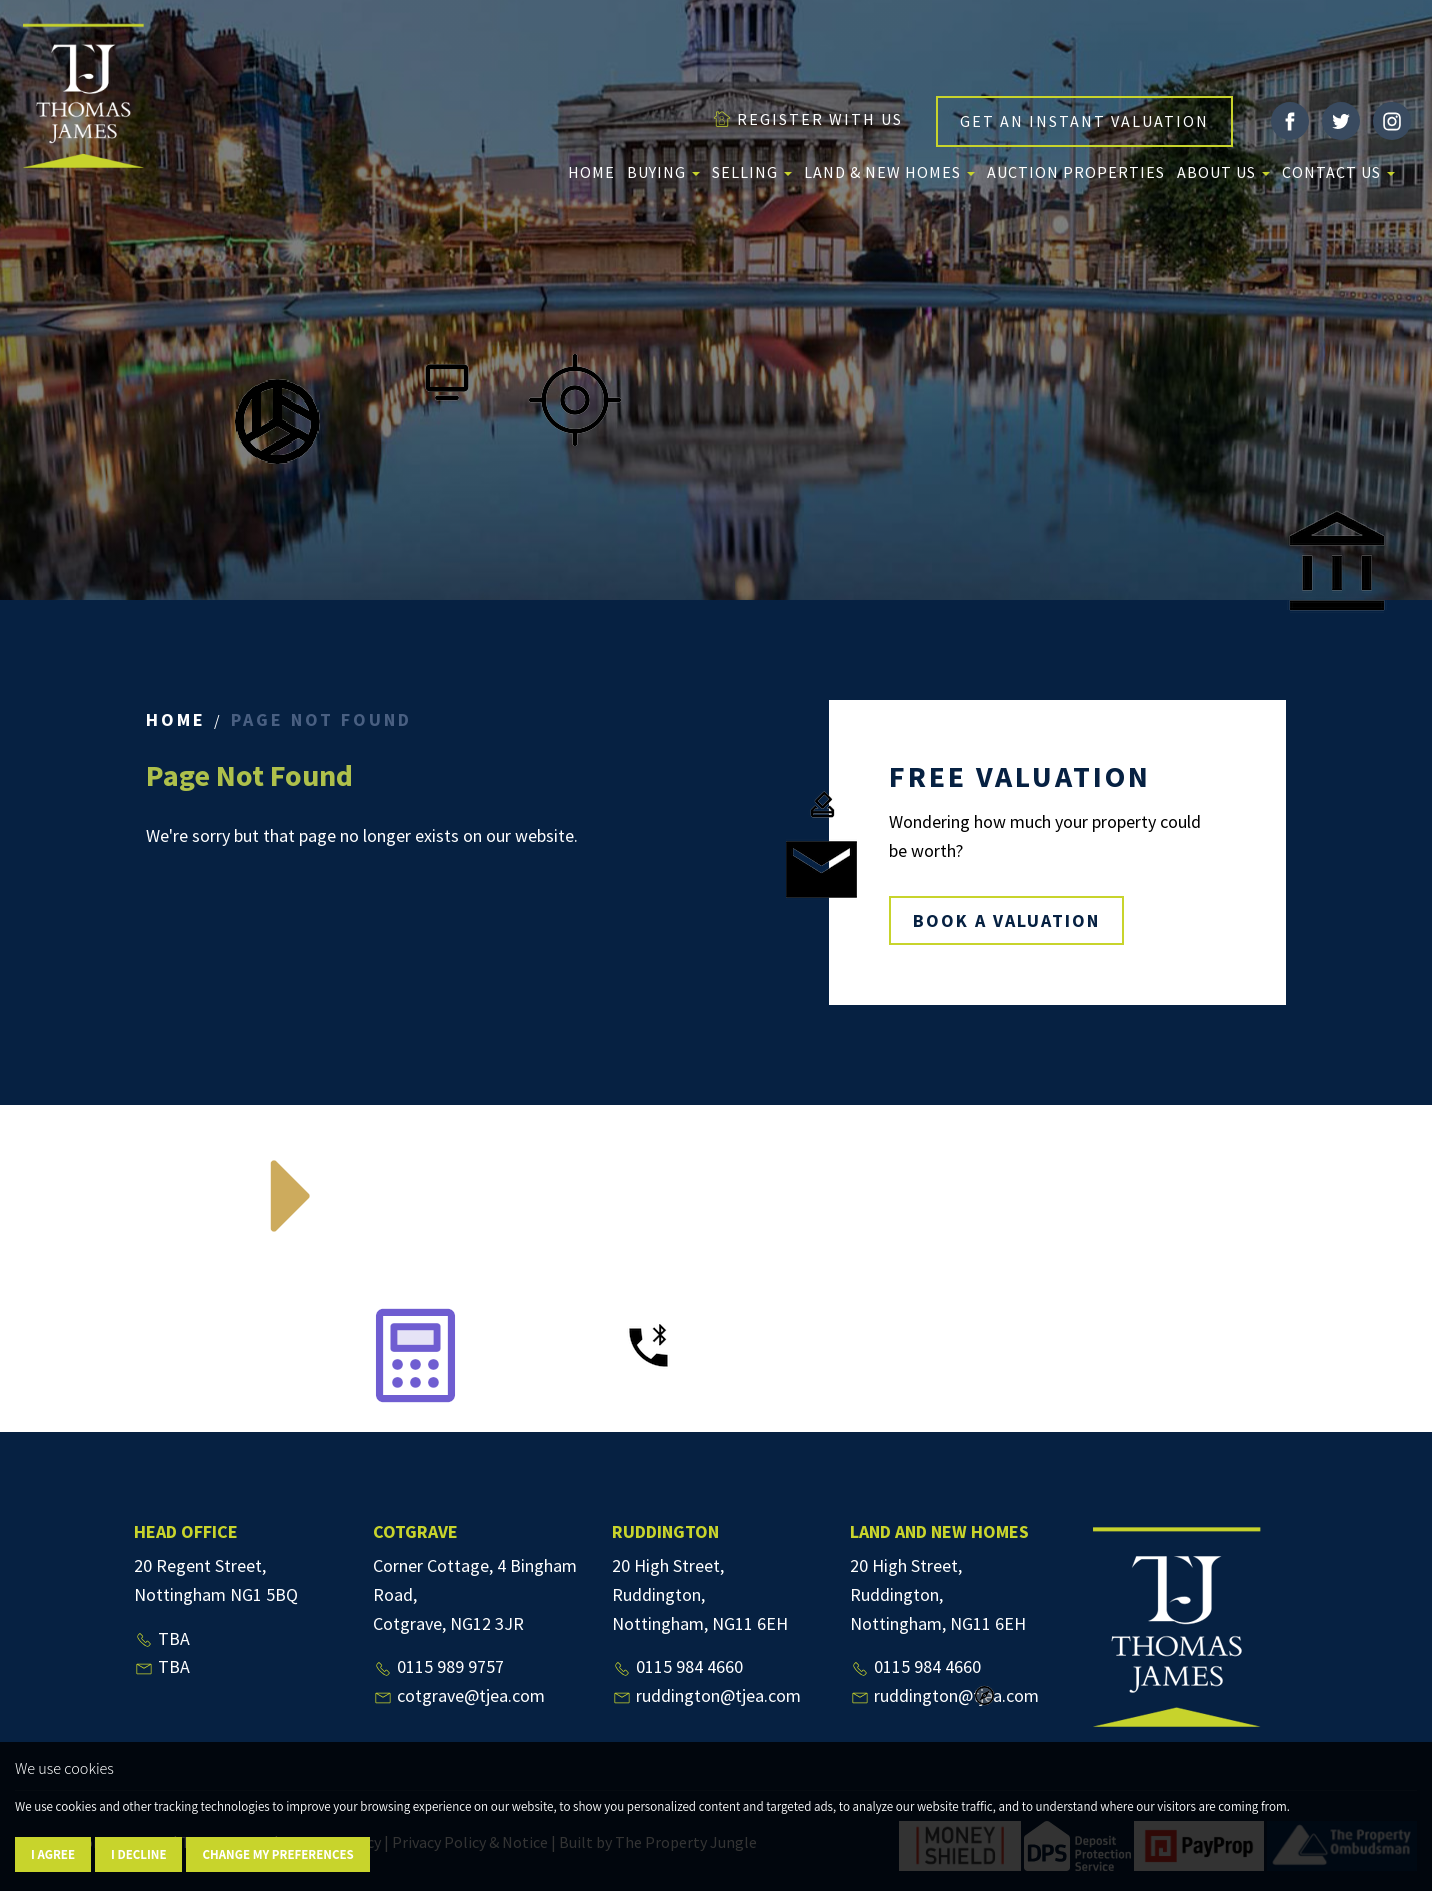 This screenshot has height=1891, width=1432. What do you see at coordinates (277, 421) in the screenshot?
I see `access volleyball or sports content` at bounding box center [277, 421].